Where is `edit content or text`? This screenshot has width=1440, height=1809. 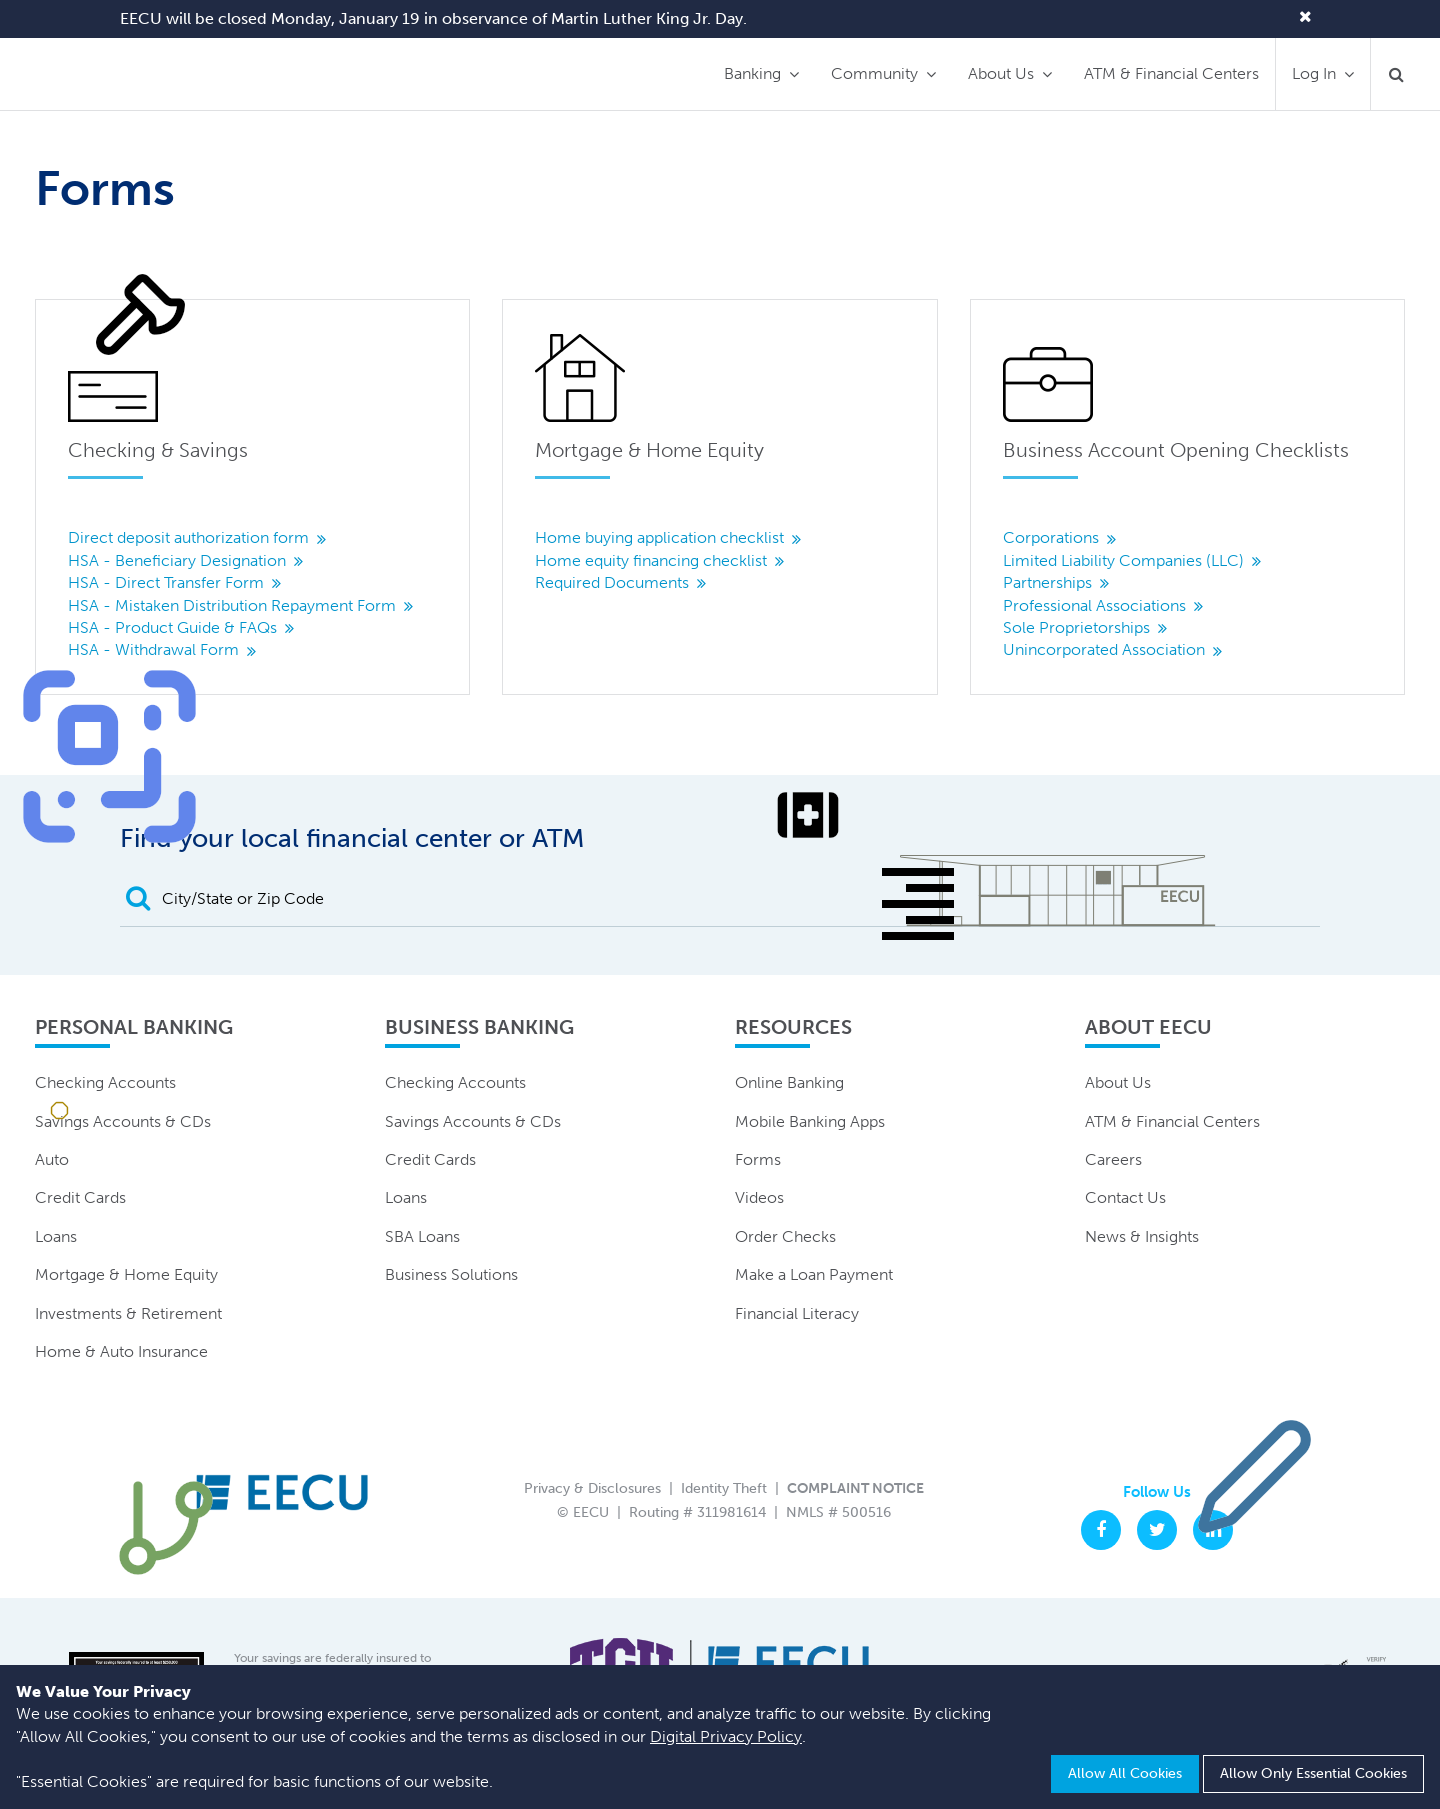
edit content or text is located at coordinates (1254, 1476).